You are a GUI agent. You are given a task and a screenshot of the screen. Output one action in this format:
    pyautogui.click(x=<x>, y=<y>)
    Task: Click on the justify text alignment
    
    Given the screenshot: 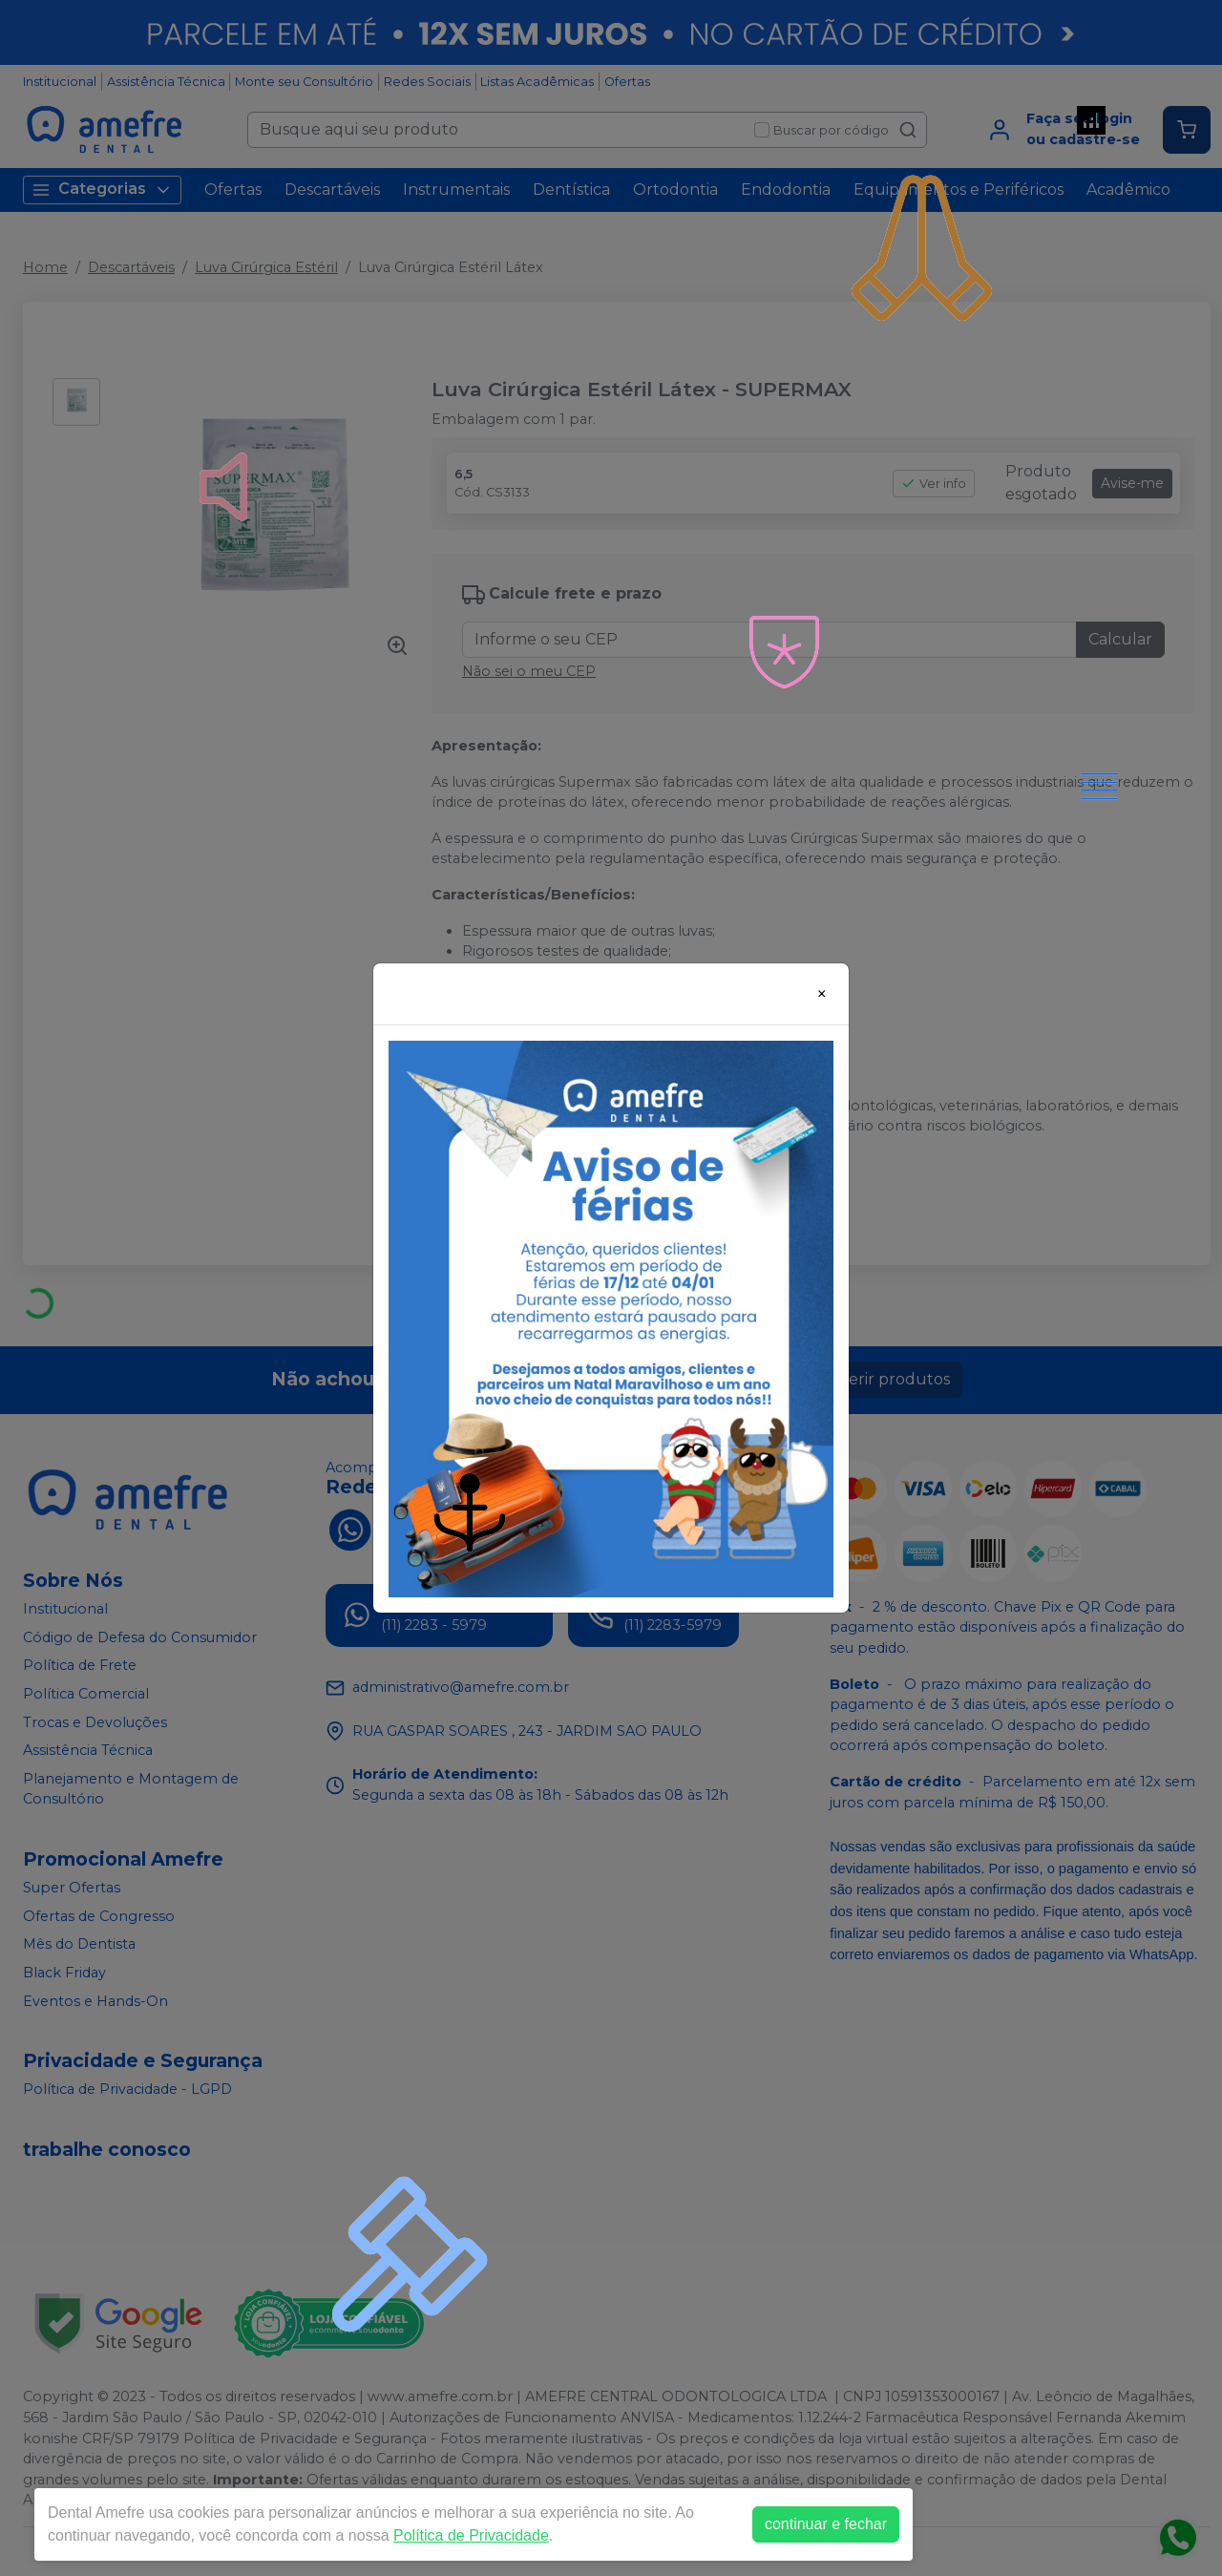 What is the action you would take?
    pyautogui.click(x=1099, y=787)
    